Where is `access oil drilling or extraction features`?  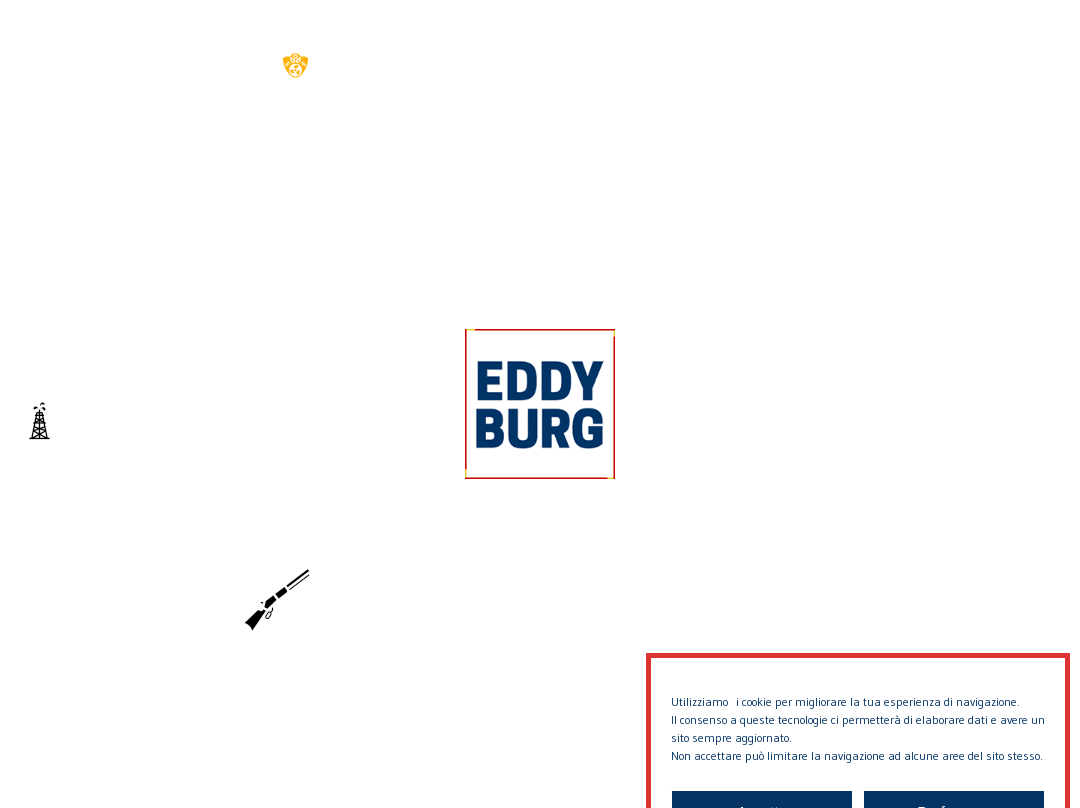 access oil drilling or extraction features is located at coordinates (39, 421).